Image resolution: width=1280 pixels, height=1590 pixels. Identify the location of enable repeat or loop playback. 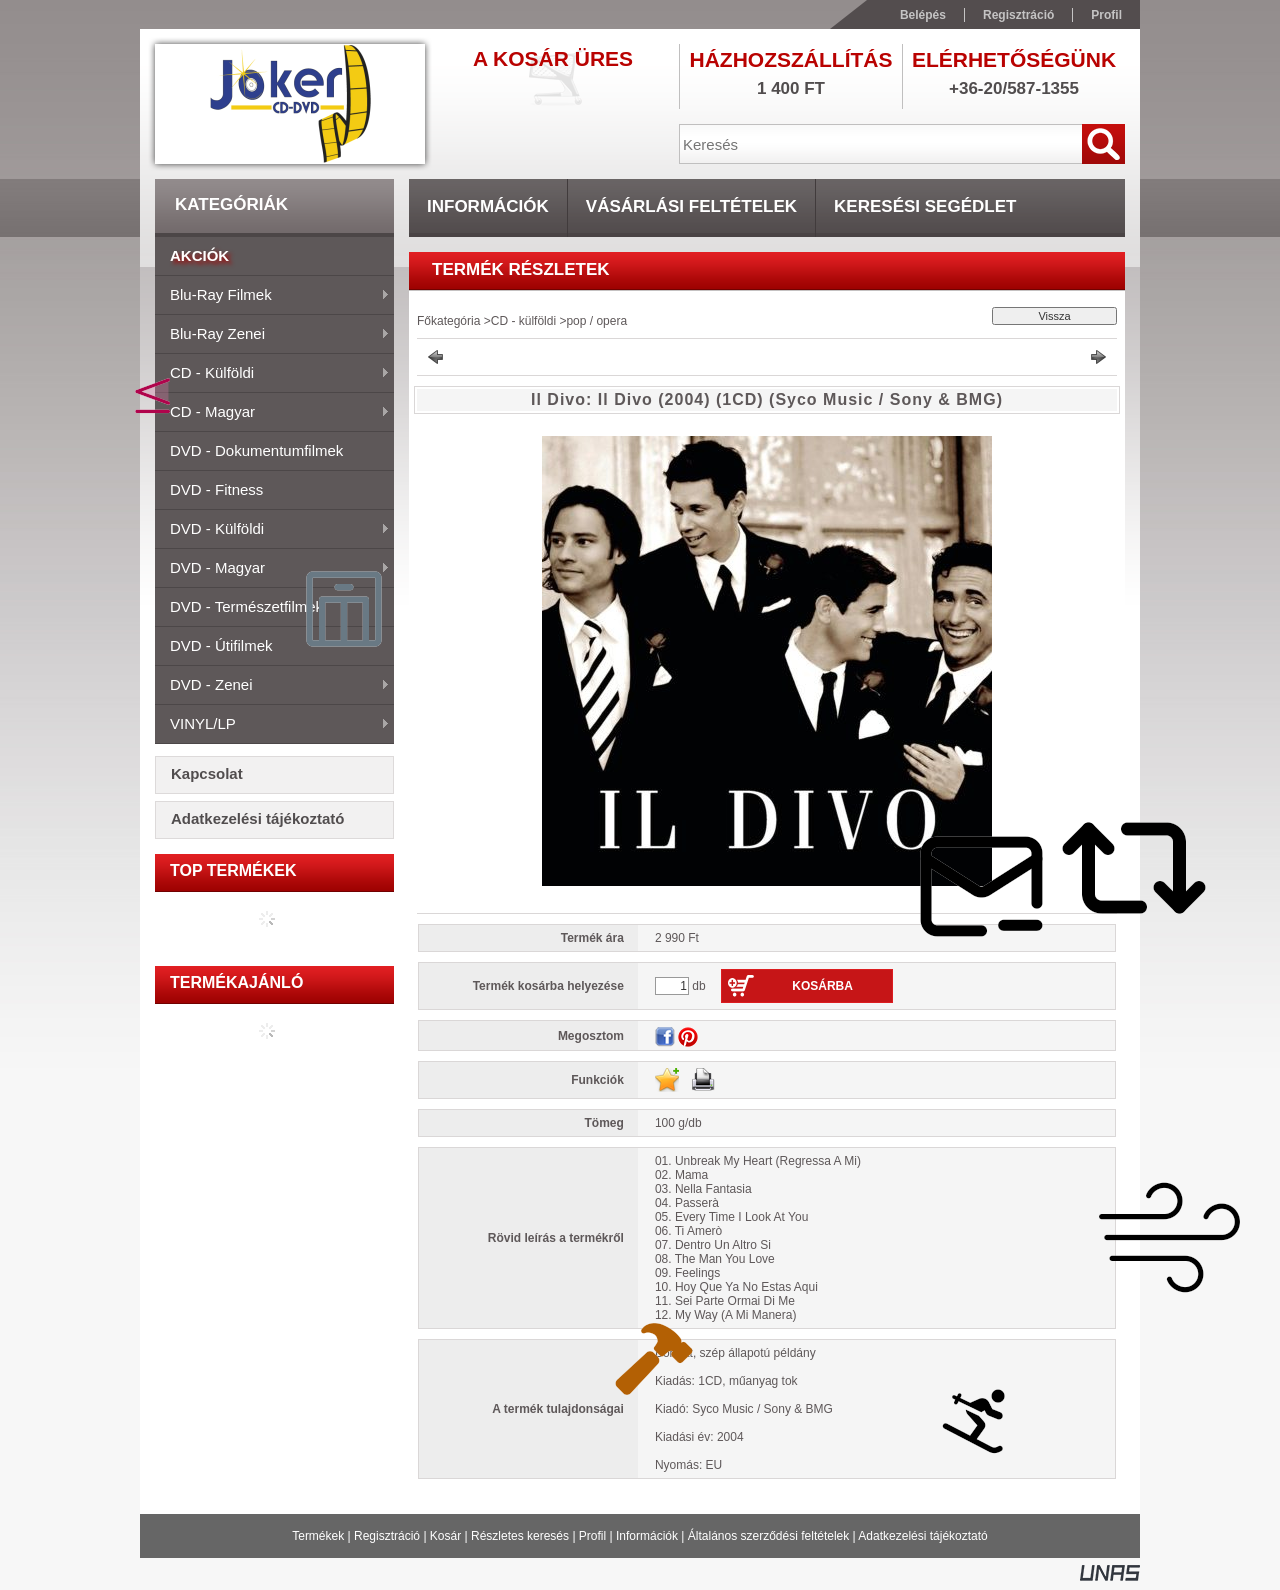
(1134, 868).